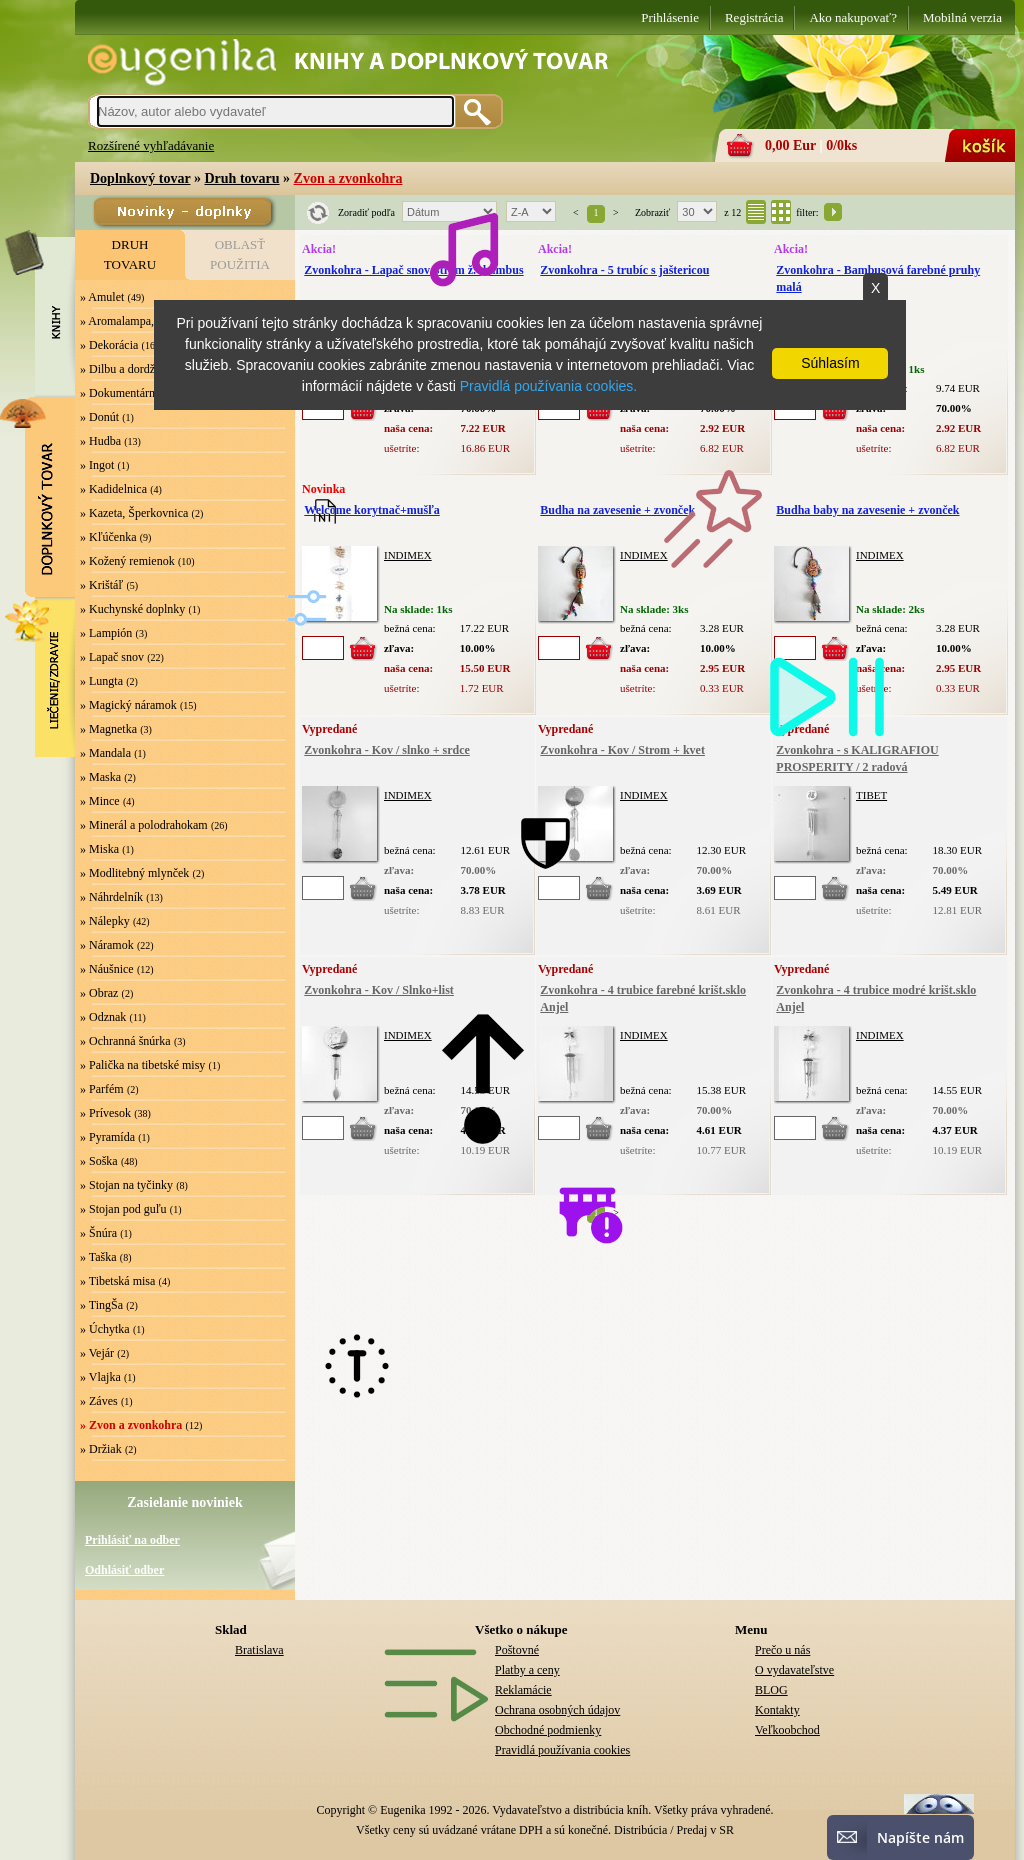 The width and height of the screenshot is (1024, 1860). Describe the element at coordinates (307, 608) in the screenshot. I see `open settings or preferences` at that location.